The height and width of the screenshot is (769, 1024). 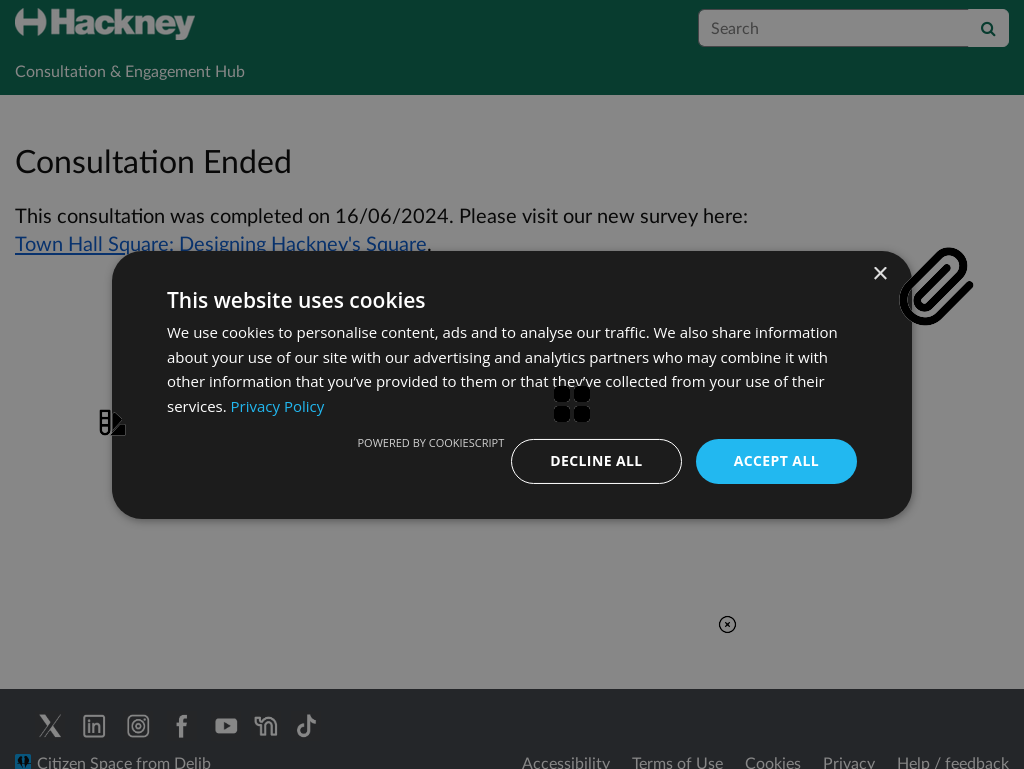 I want to click on attach a file to your message, so click(x=936, y=288).